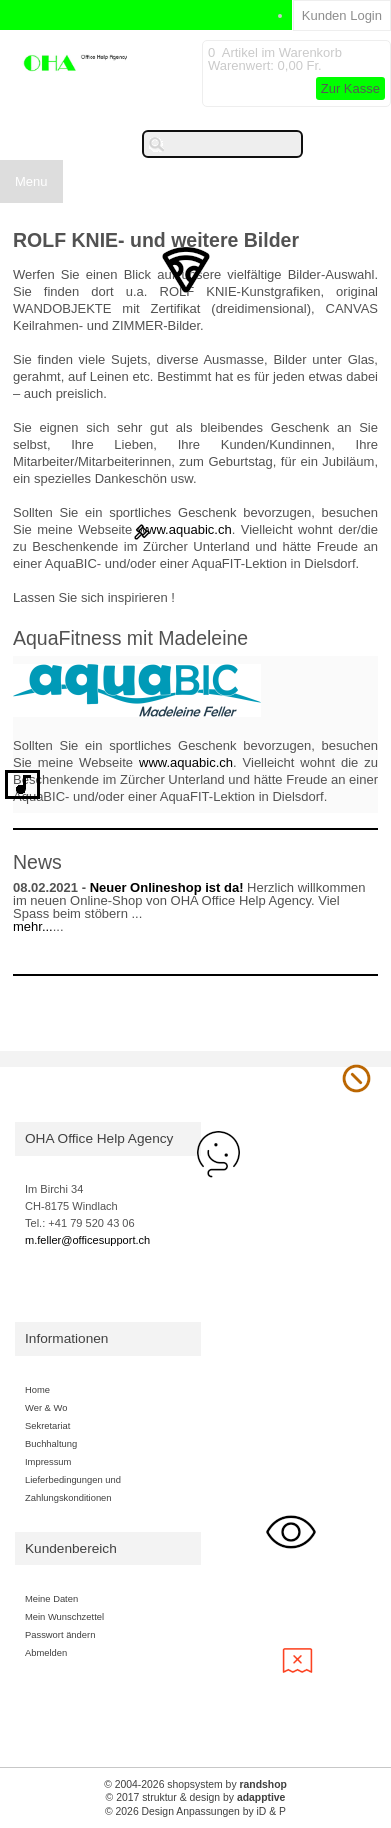 Image resolution: width=391 pixels, height=1828 pixels. I want to click on access legal or terms of service information, so click(141, 532).